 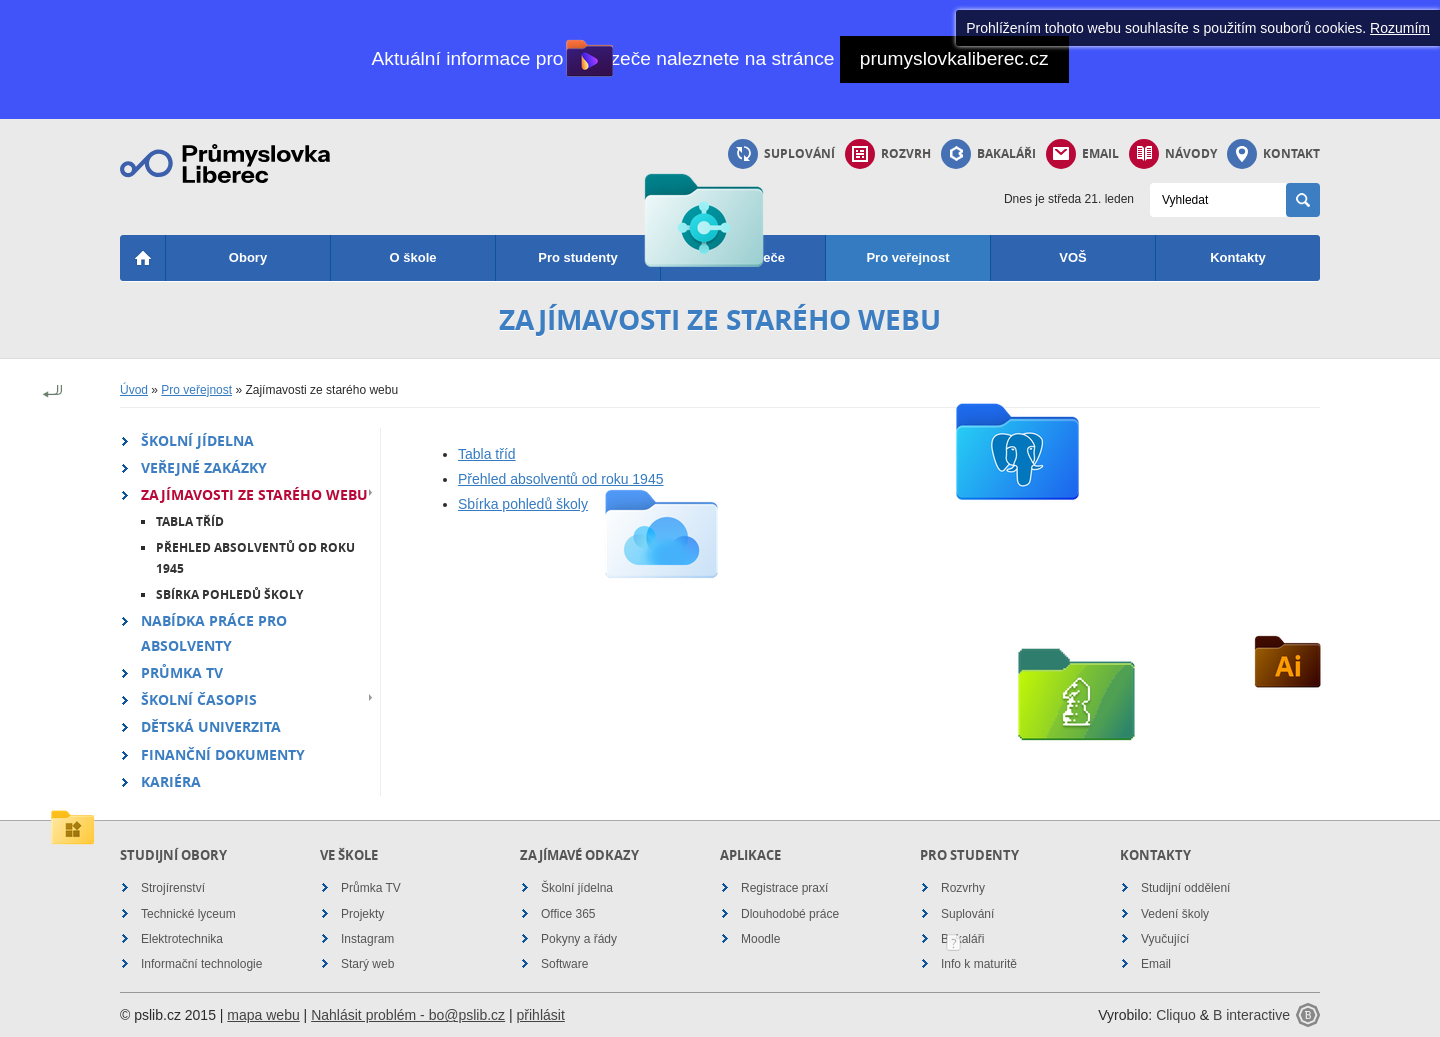 What do you see at coordinates (1076, 697) in the screenshot?
I see `open game jolt chess or strategy games folder` at bounding box center [1076, 697].